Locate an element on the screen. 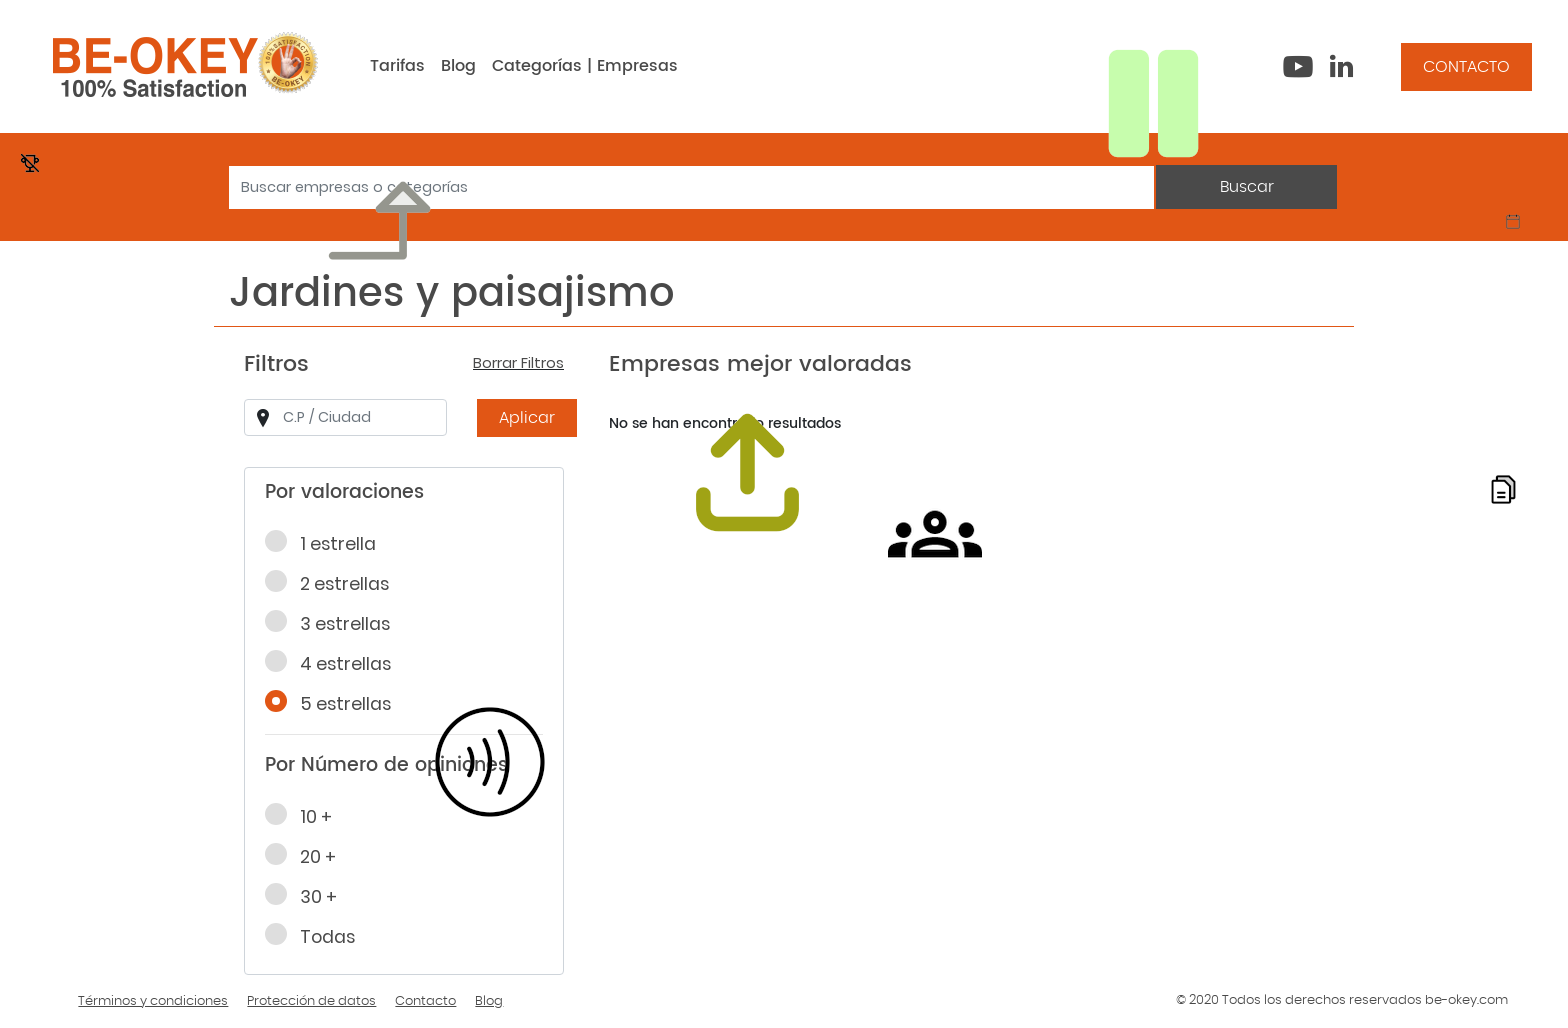  tap to pay with contactless payment is located at coordinates (490, 762).